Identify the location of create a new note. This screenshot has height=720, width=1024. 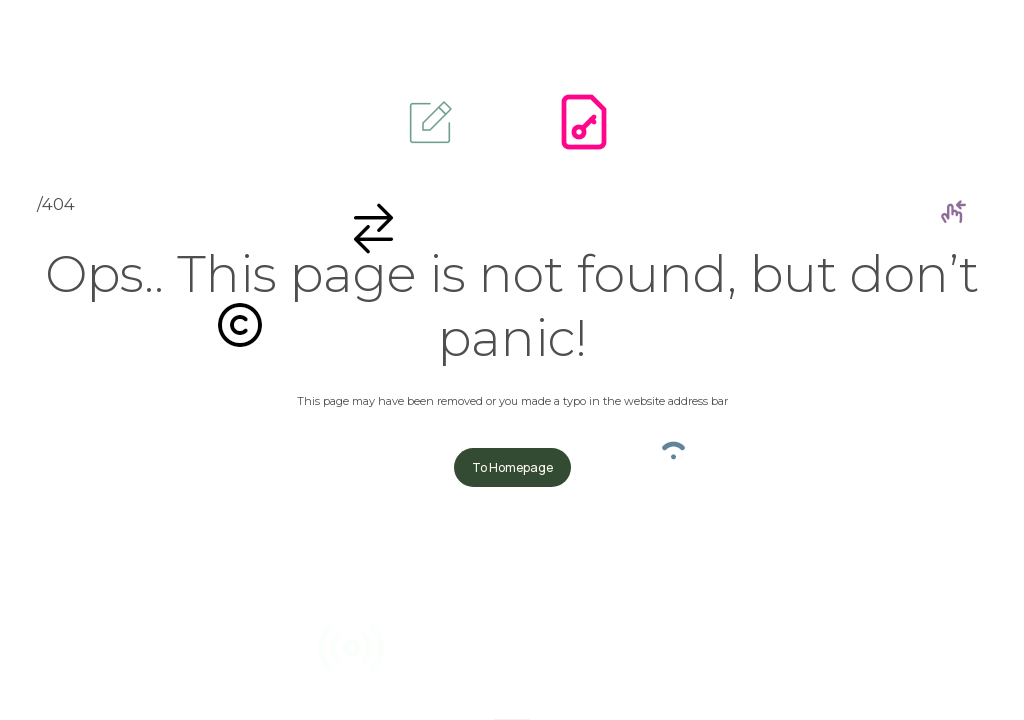
(430, 123).